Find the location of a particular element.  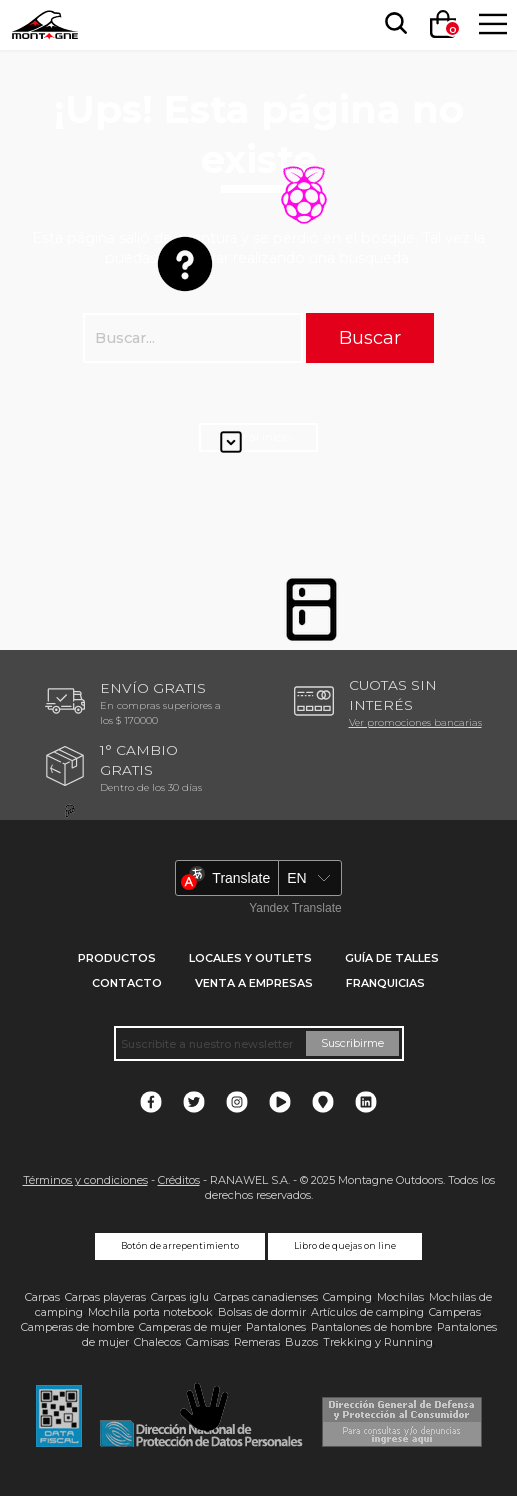

access help or support information is located at coordinates (185, 264).